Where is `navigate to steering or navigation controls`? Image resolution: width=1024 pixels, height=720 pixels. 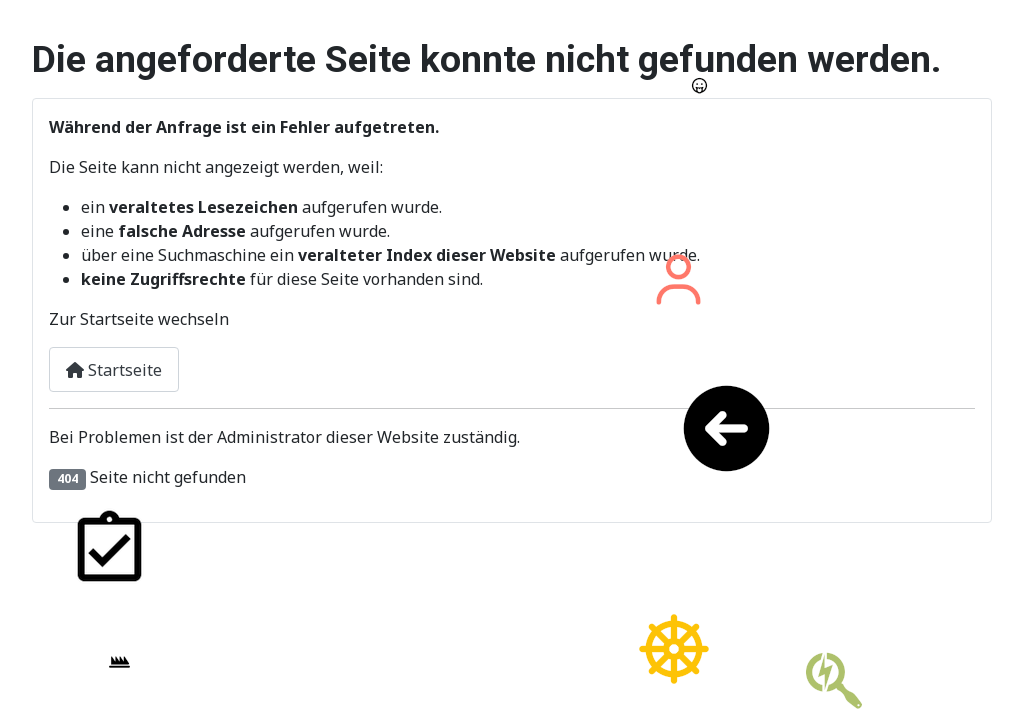 navigate to steering or navigation controls is located at coordinates (674, 649).